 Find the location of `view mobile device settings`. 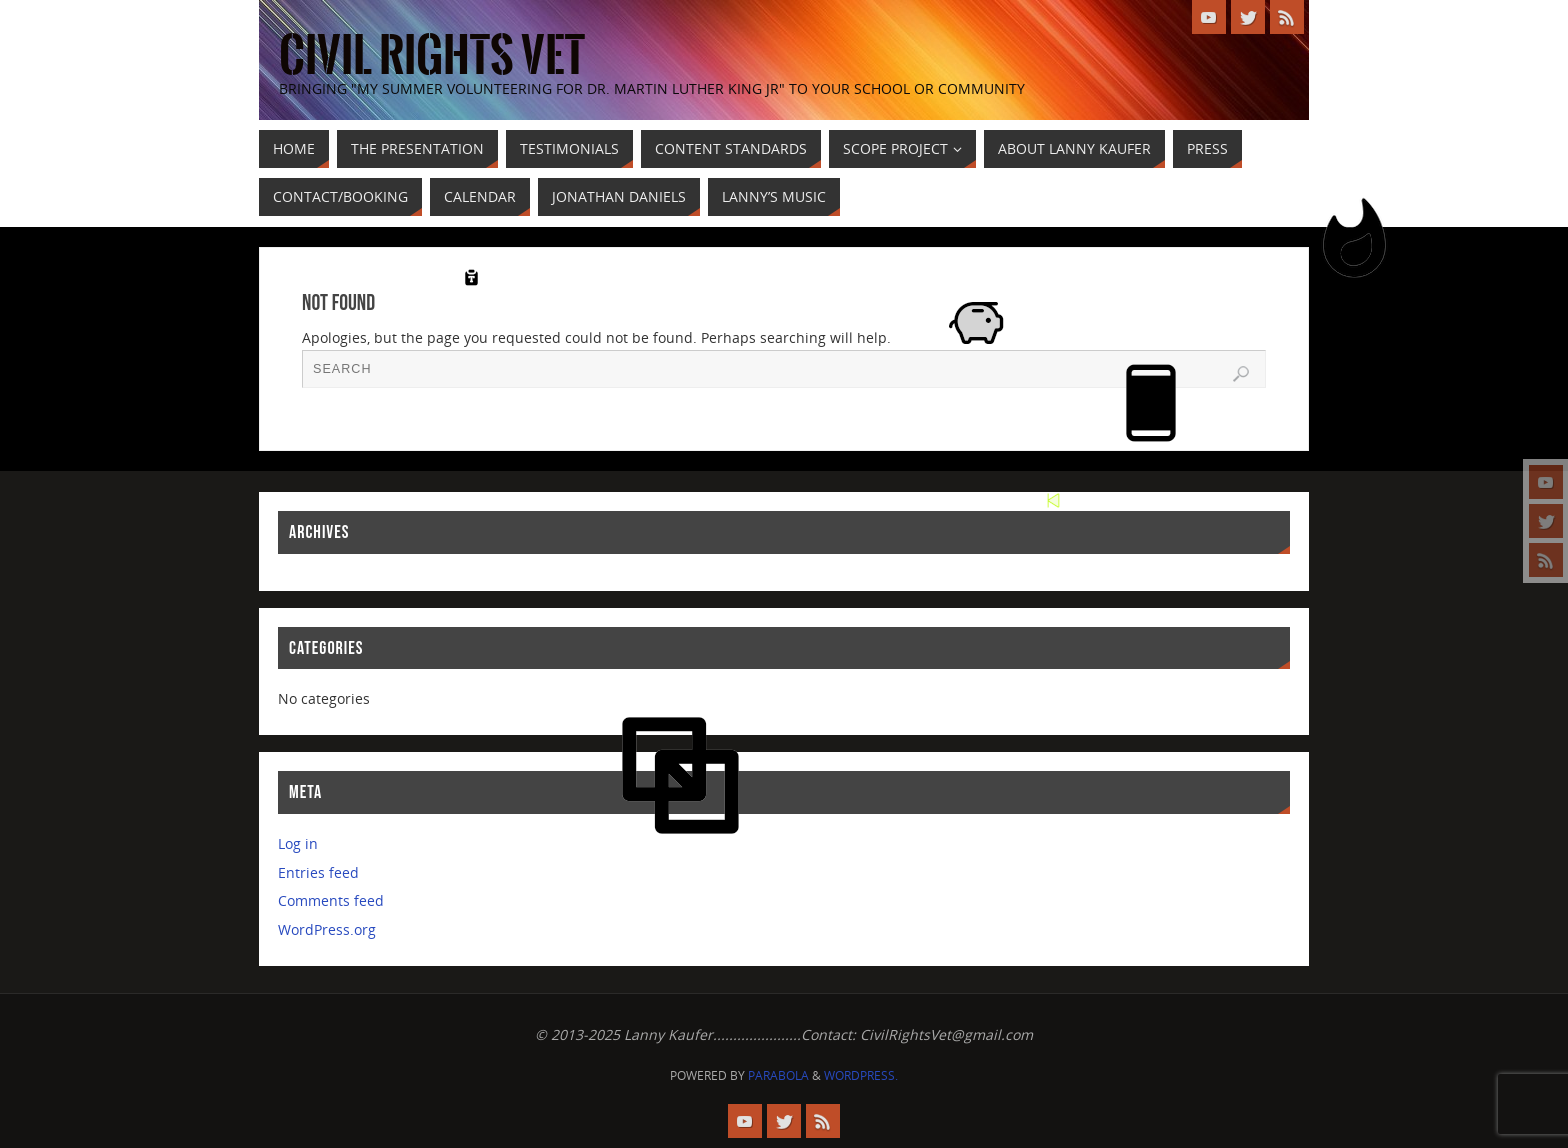

view mobile device settings is located at coordinates (1151, 403).